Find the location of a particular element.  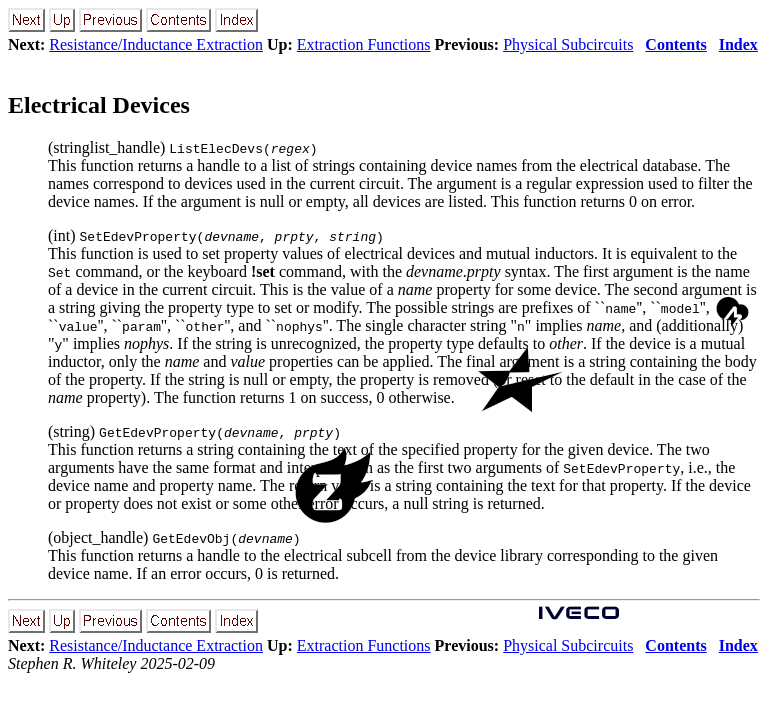

visit the ESEA gaming platform is located at coordinates (520, 379).